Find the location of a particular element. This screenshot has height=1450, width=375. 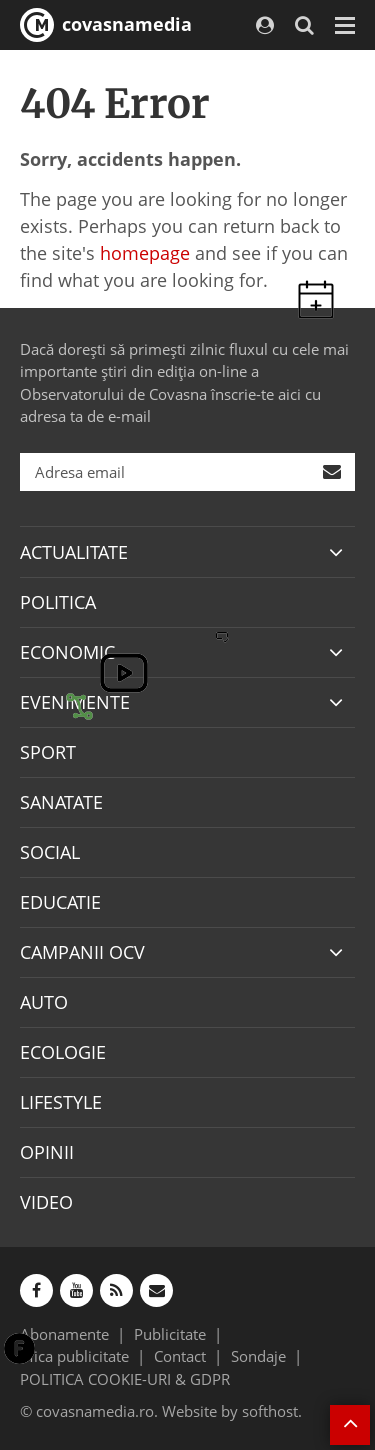

input field validated successfully is located at coordinates (222, 636).